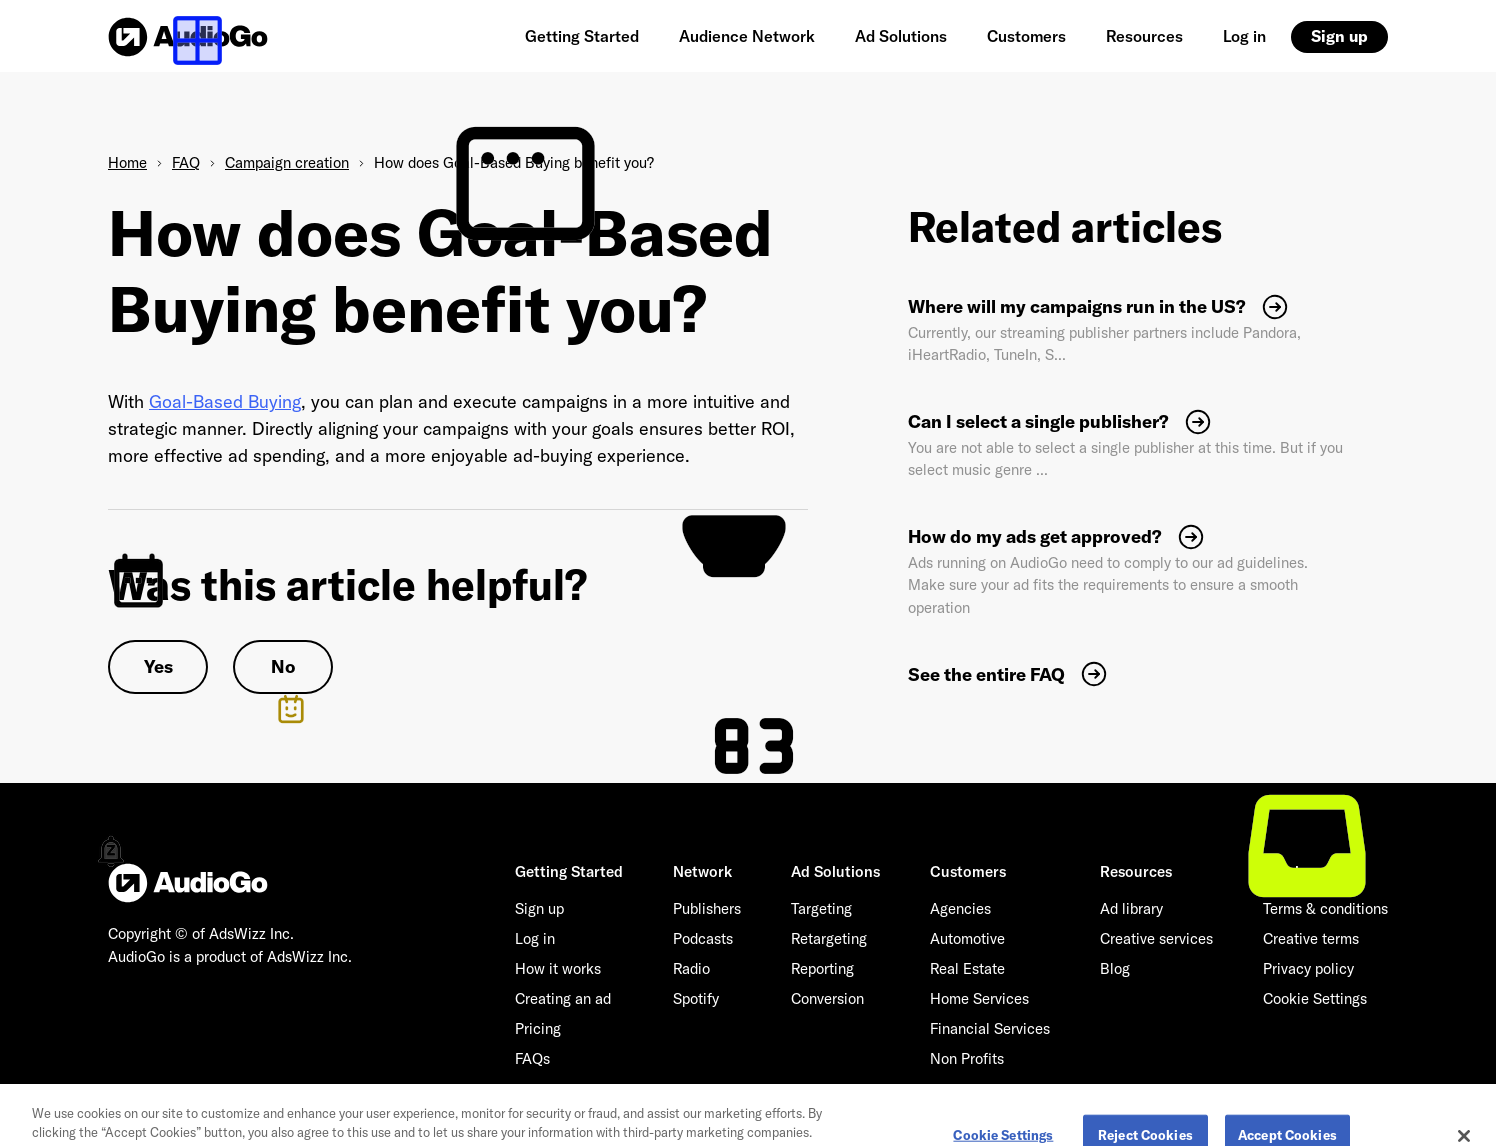 The height and width of the screenshot is (1146, 1496). I want to click on view items in grid layout, so click(197, 40).